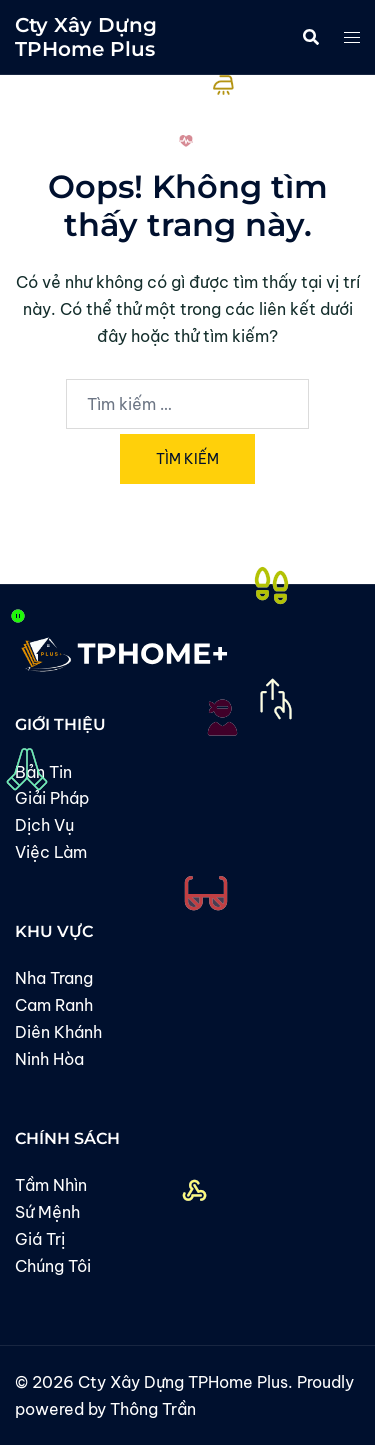 The width and height of the screenshot is (375, 1445). I want to click on toggle summer or vacation mode, so click(206, 894).